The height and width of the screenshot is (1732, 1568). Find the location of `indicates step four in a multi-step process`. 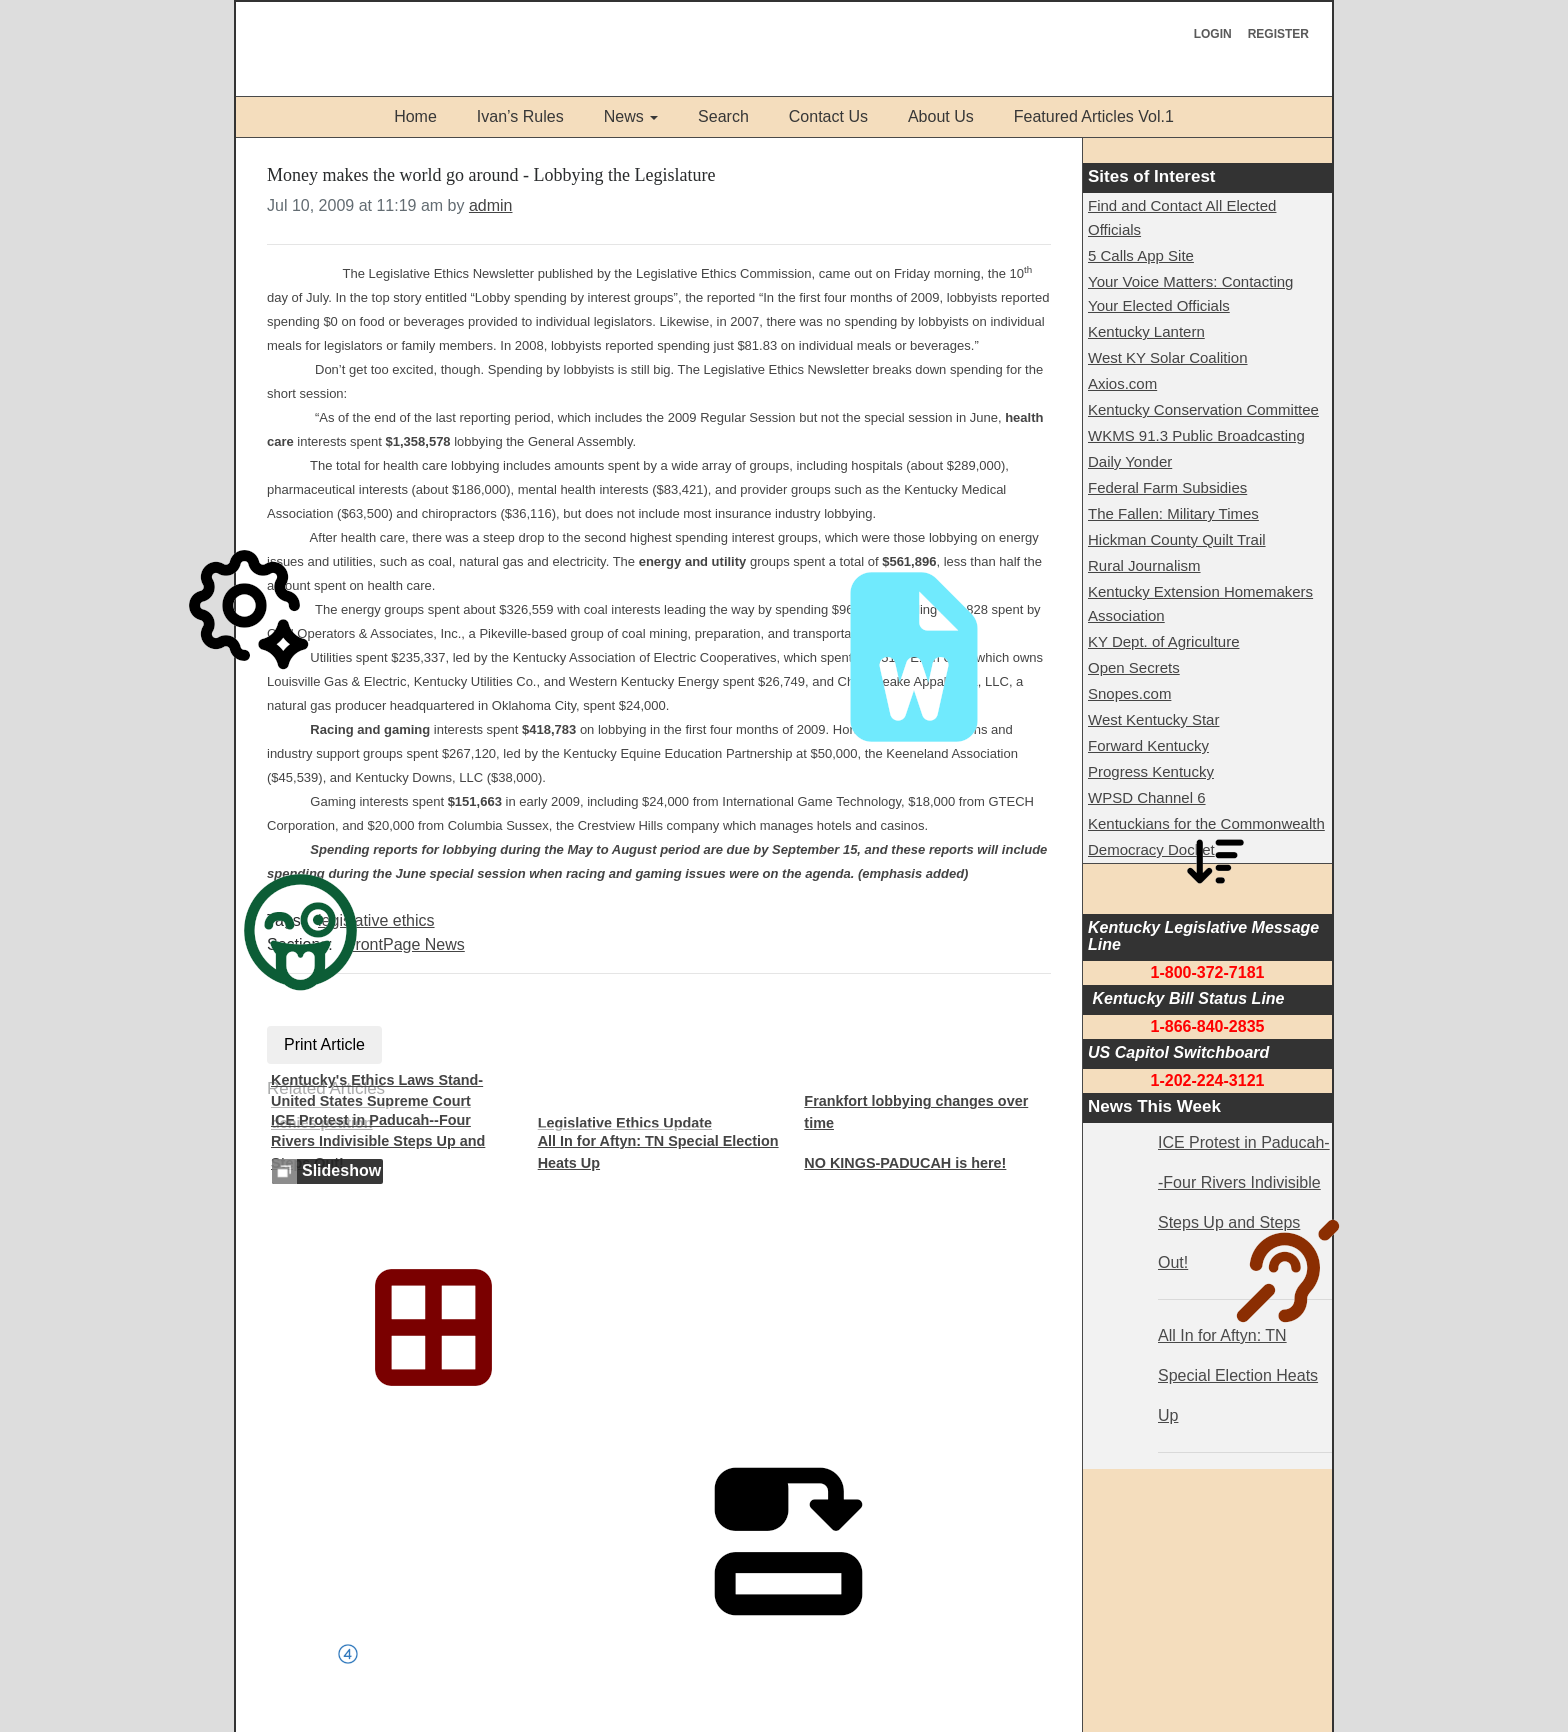

indicates step four in a multi-step process is located at coordinates (348, 1654).